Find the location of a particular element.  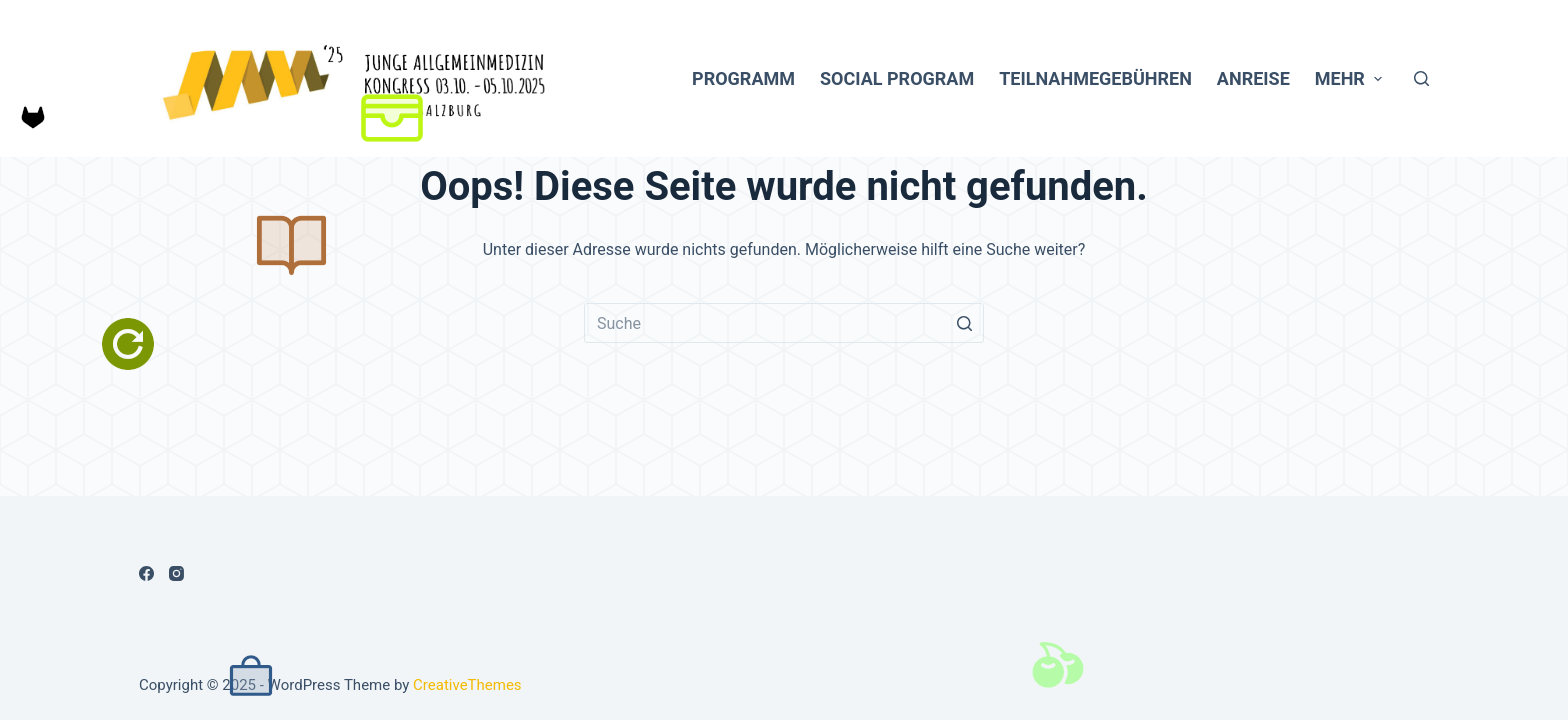

refresh or reload content is located at coordinates (128, 344).